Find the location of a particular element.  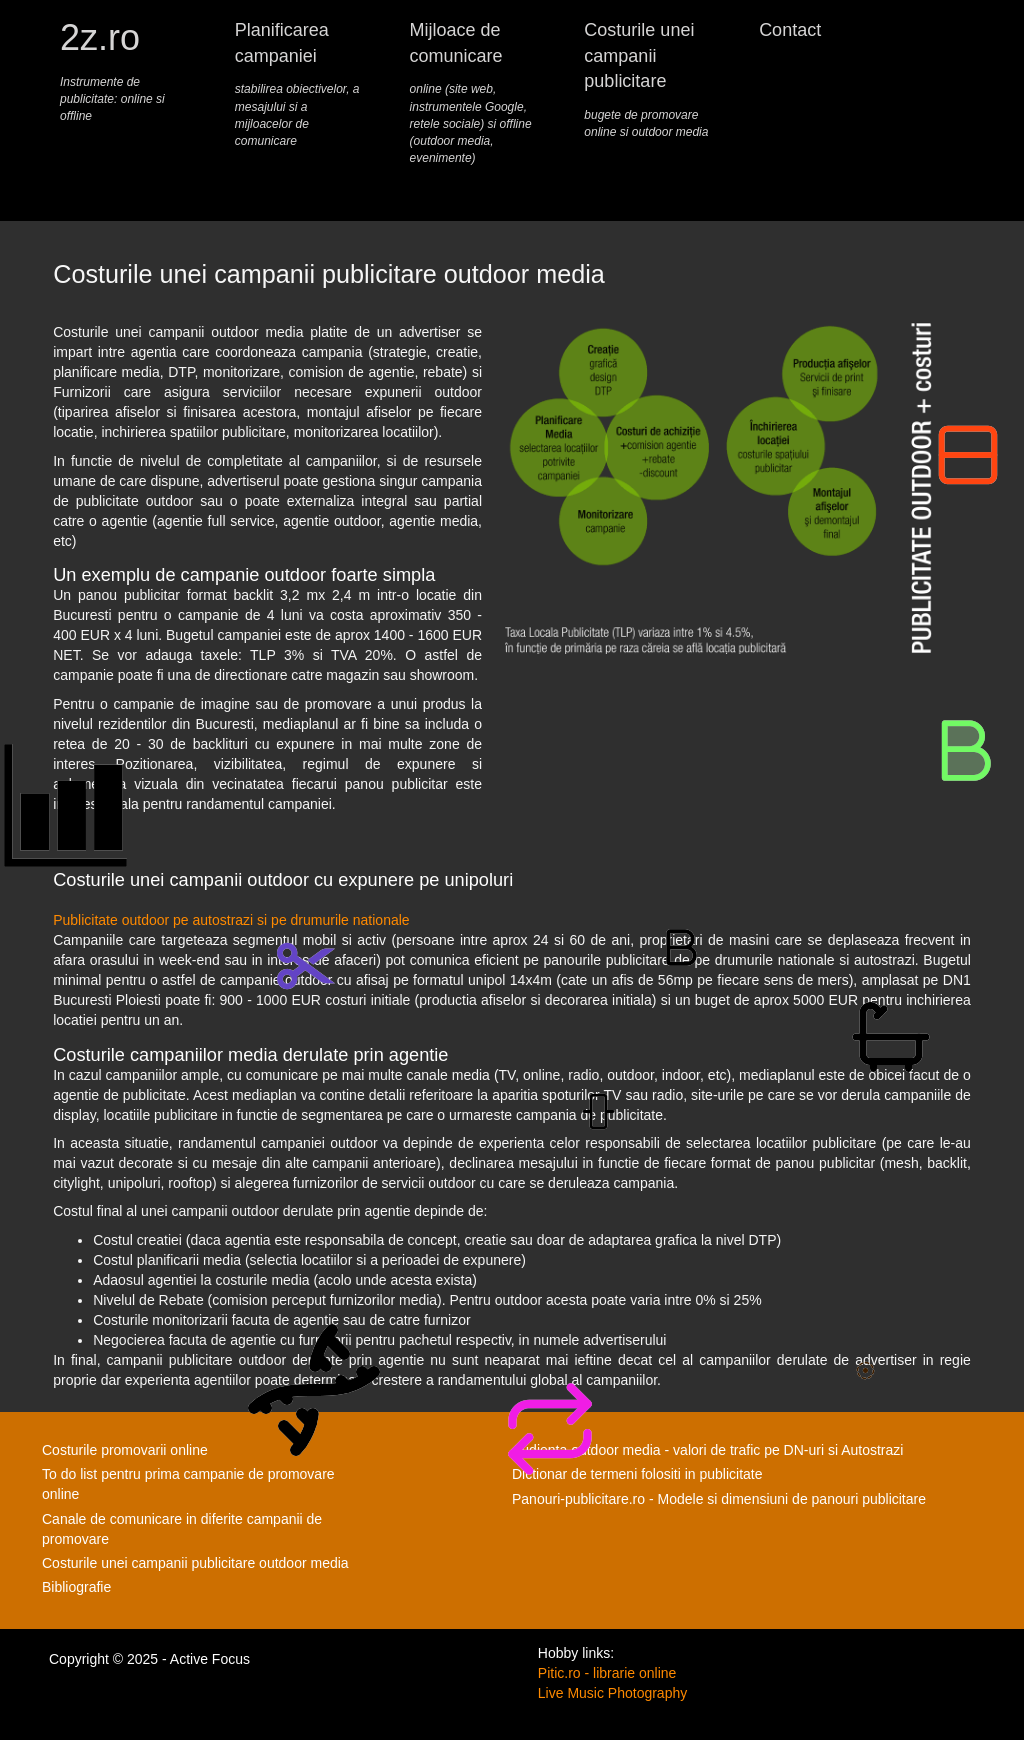

access genetic or DNA-related information is located at coordinates (314, 1390).